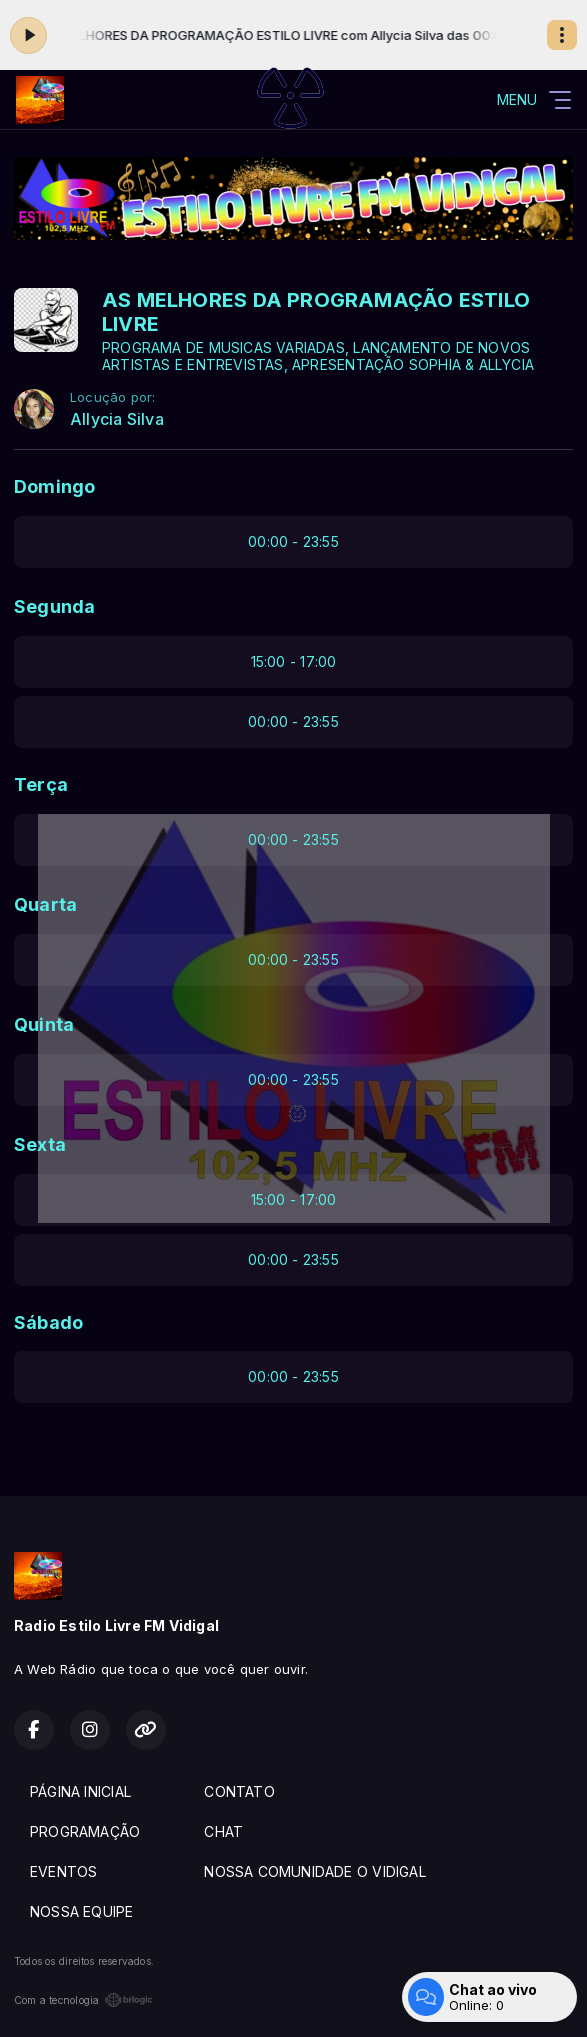  What do you see at coordinates (297, 1113) in the screenshot?
I see `access baby or child-related features` at bounding box center [297, 1113].